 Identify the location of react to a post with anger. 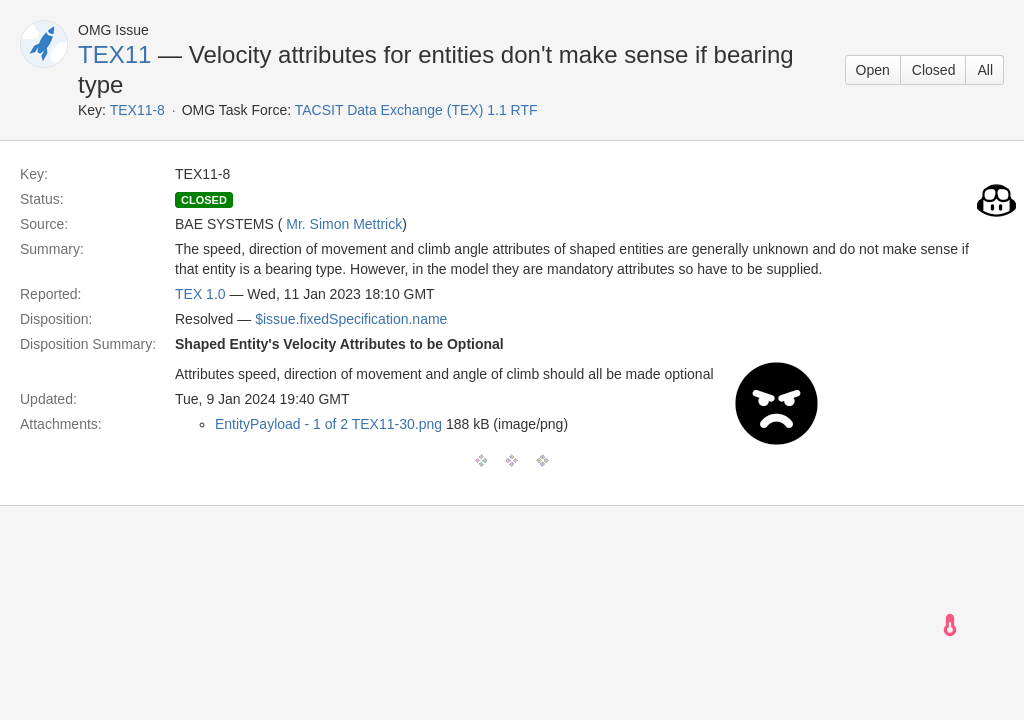
(776, 403).